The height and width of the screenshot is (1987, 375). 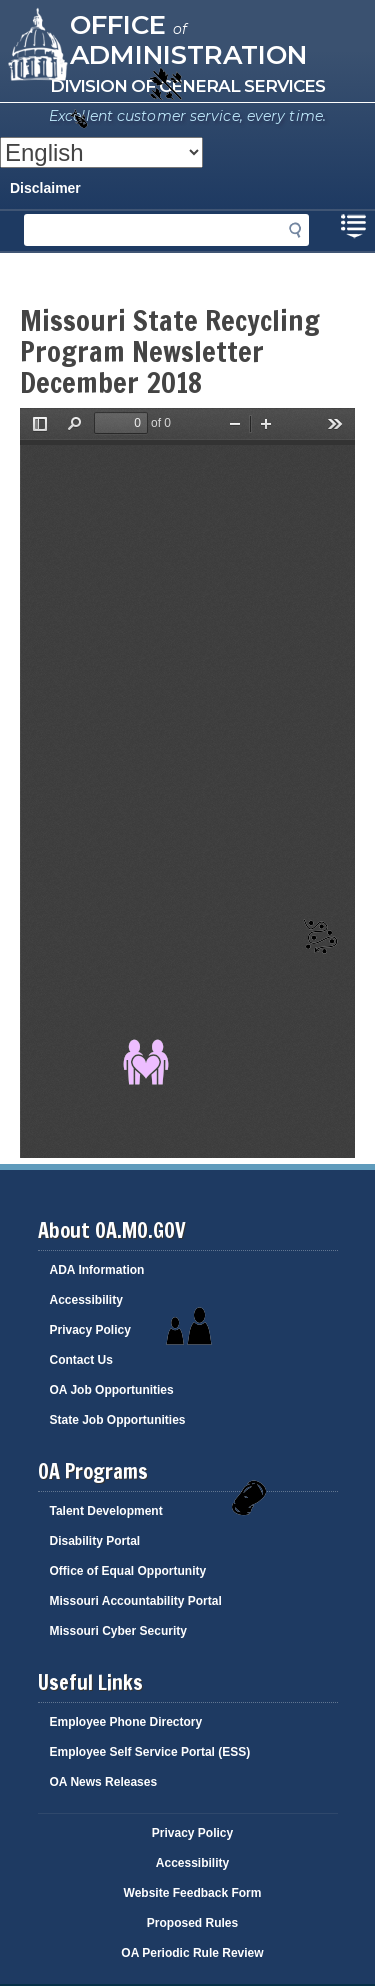 What do you see at coordinates (320, 936) in the screenshot?
I see `navigate a slalom or obstacle course` at bounding box center [320, 936].